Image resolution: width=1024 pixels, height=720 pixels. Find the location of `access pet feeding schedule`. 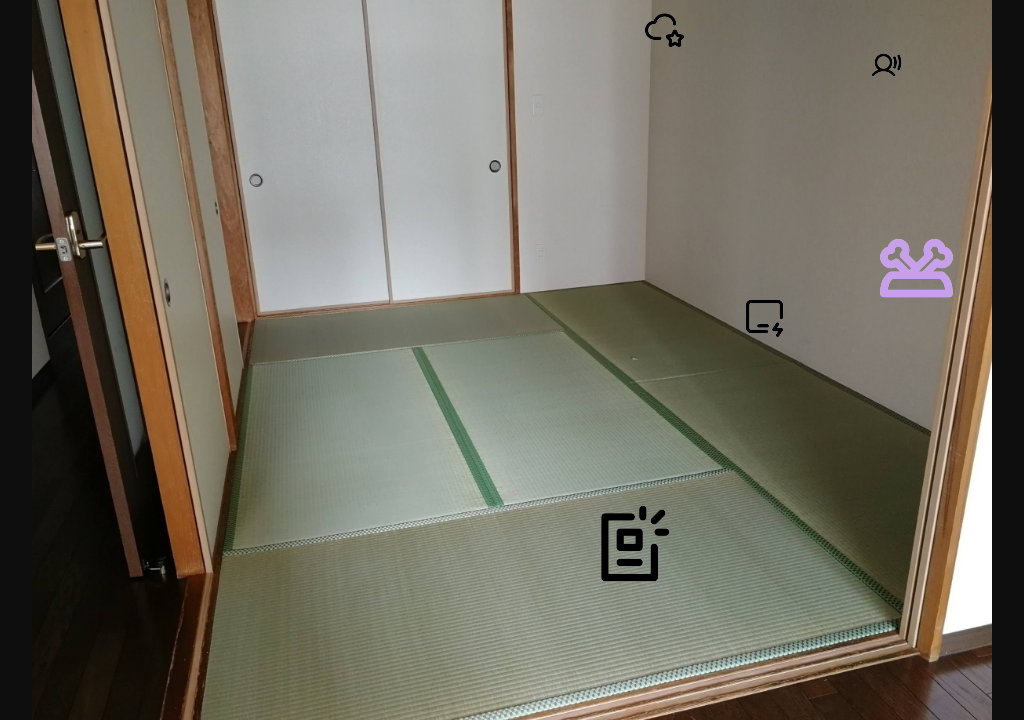

access pet feeding schedule is located at coordinates (916, 264).